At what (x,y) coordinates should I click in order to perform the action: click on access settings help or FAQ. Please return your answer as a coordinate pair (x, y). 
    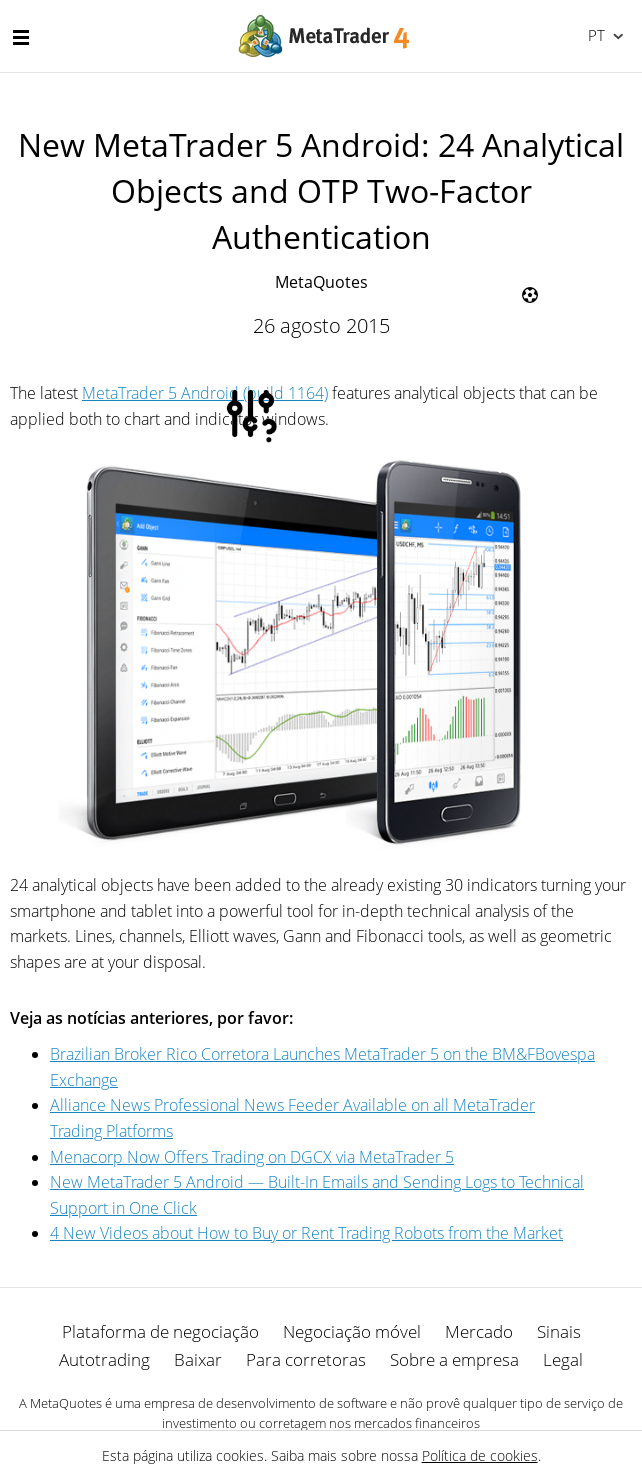
    Looking at the image, I should click on (250, 413).